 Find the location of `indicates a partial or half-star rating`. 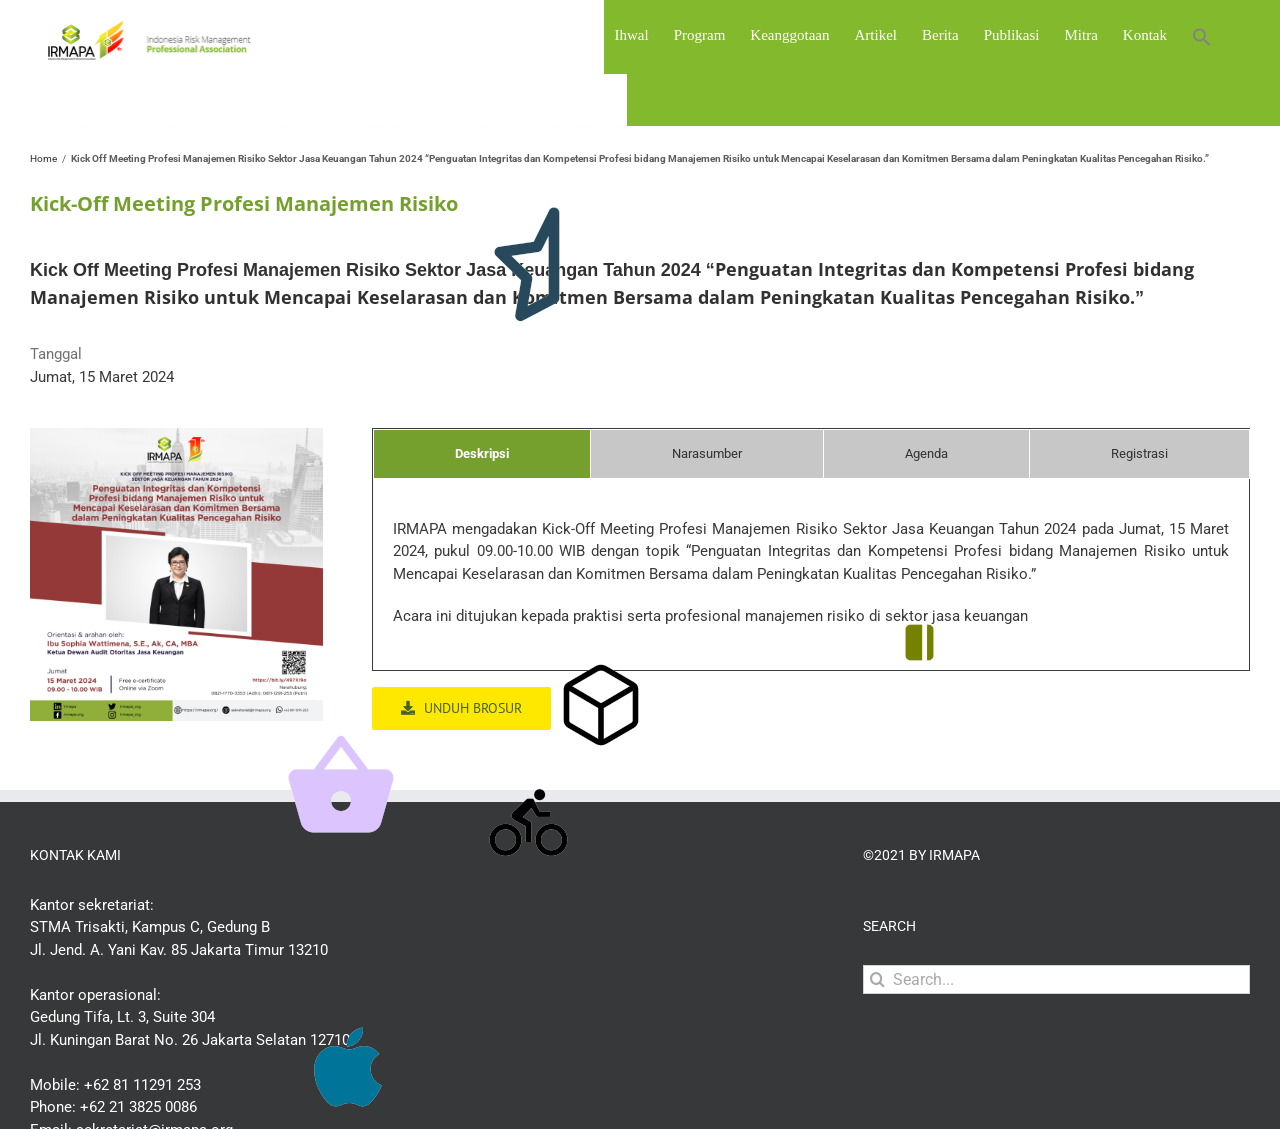

indicates a partial or half-star rating is located at coordinates (554, 267).